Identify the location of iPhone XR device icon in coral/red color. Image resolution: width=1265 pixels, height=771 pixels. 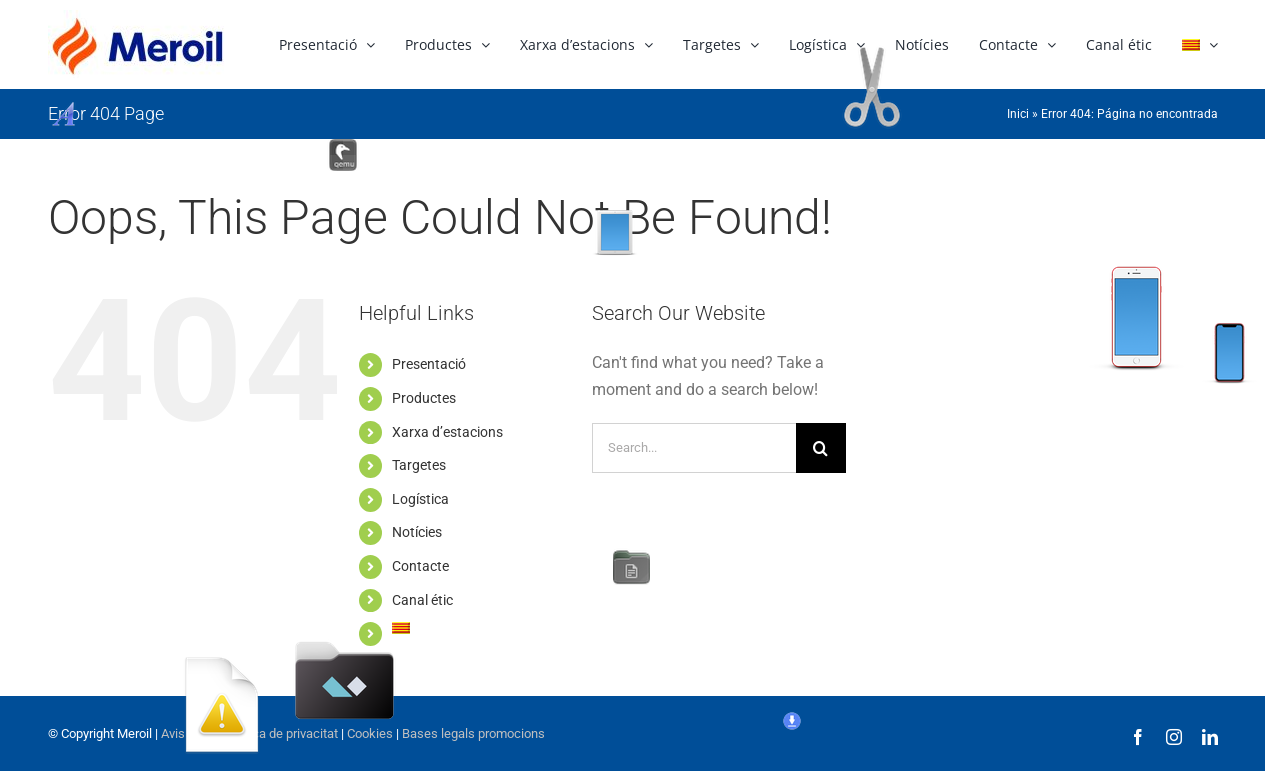
(1229, 353).